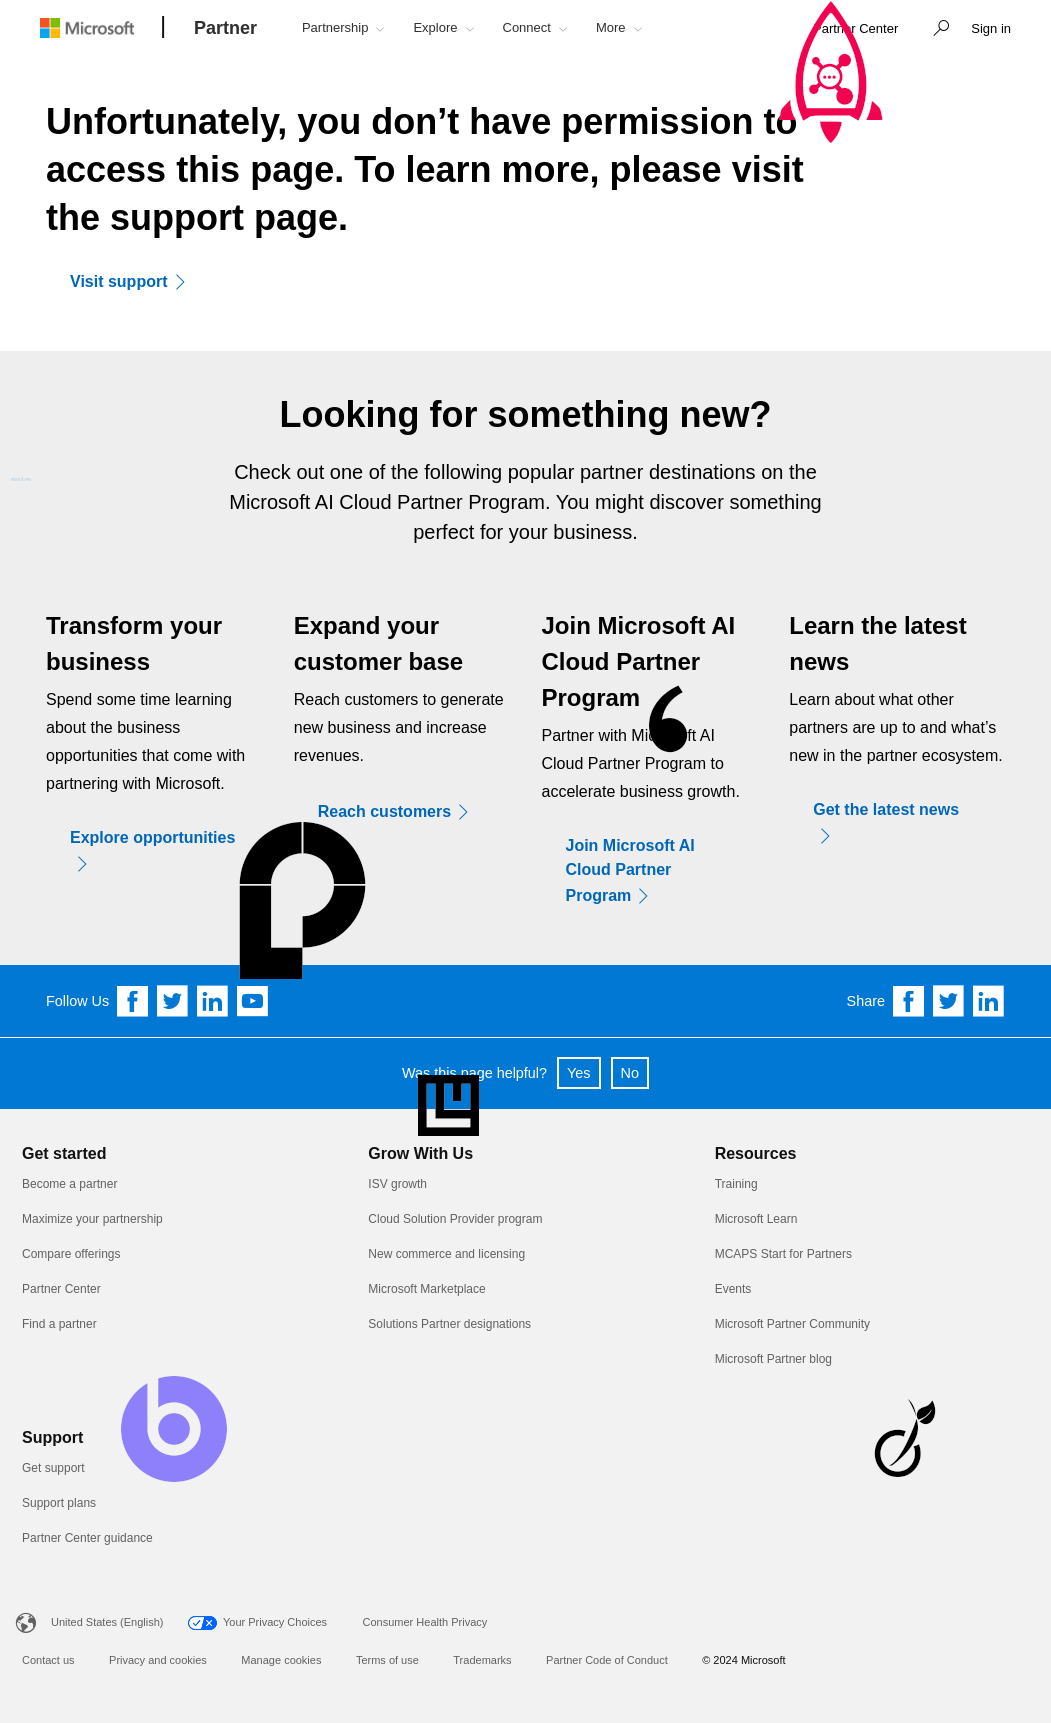 This screenshot has height=1723, width=1051. I want to click on Apache RocketMQ logo, so click(831, 72).